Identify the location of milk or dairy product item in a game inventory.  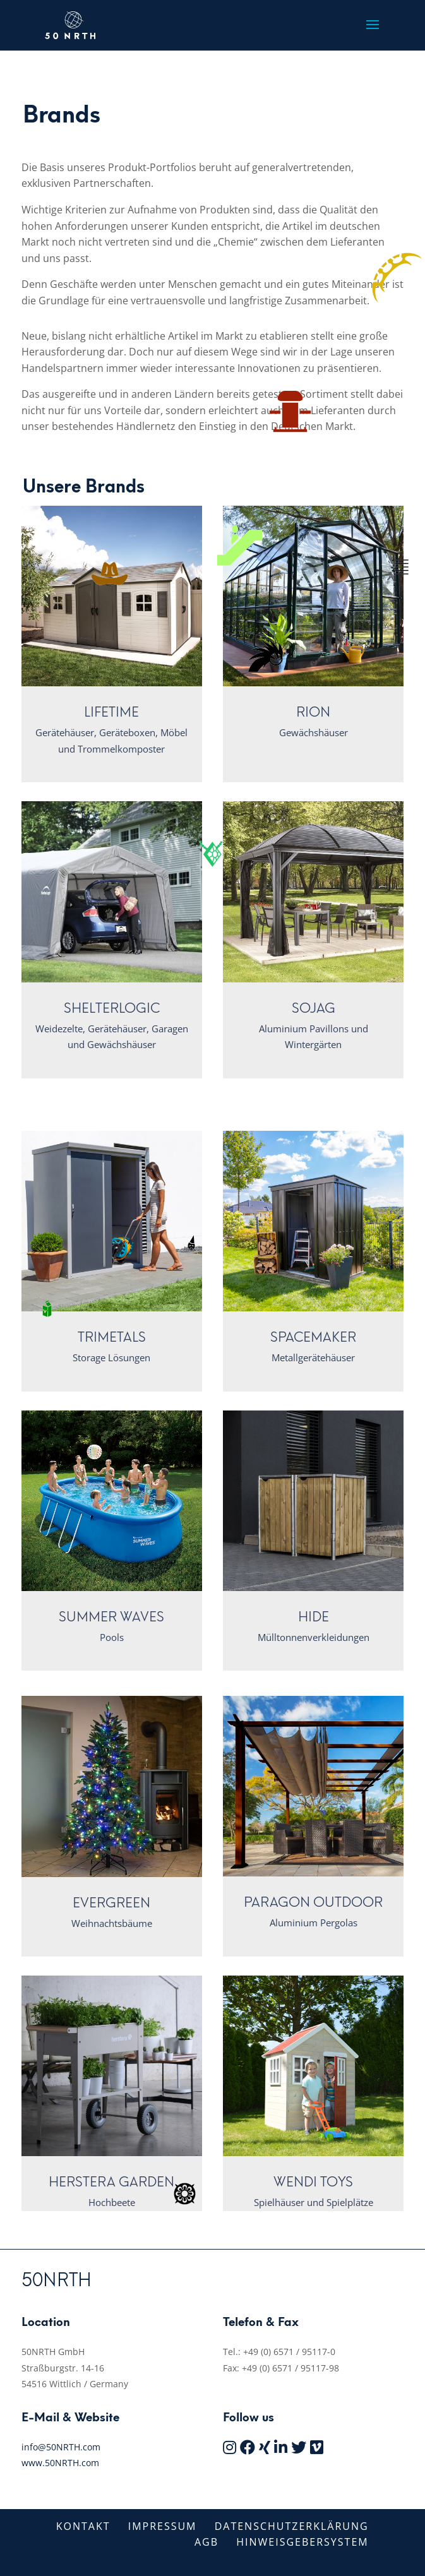
(47, 1308).